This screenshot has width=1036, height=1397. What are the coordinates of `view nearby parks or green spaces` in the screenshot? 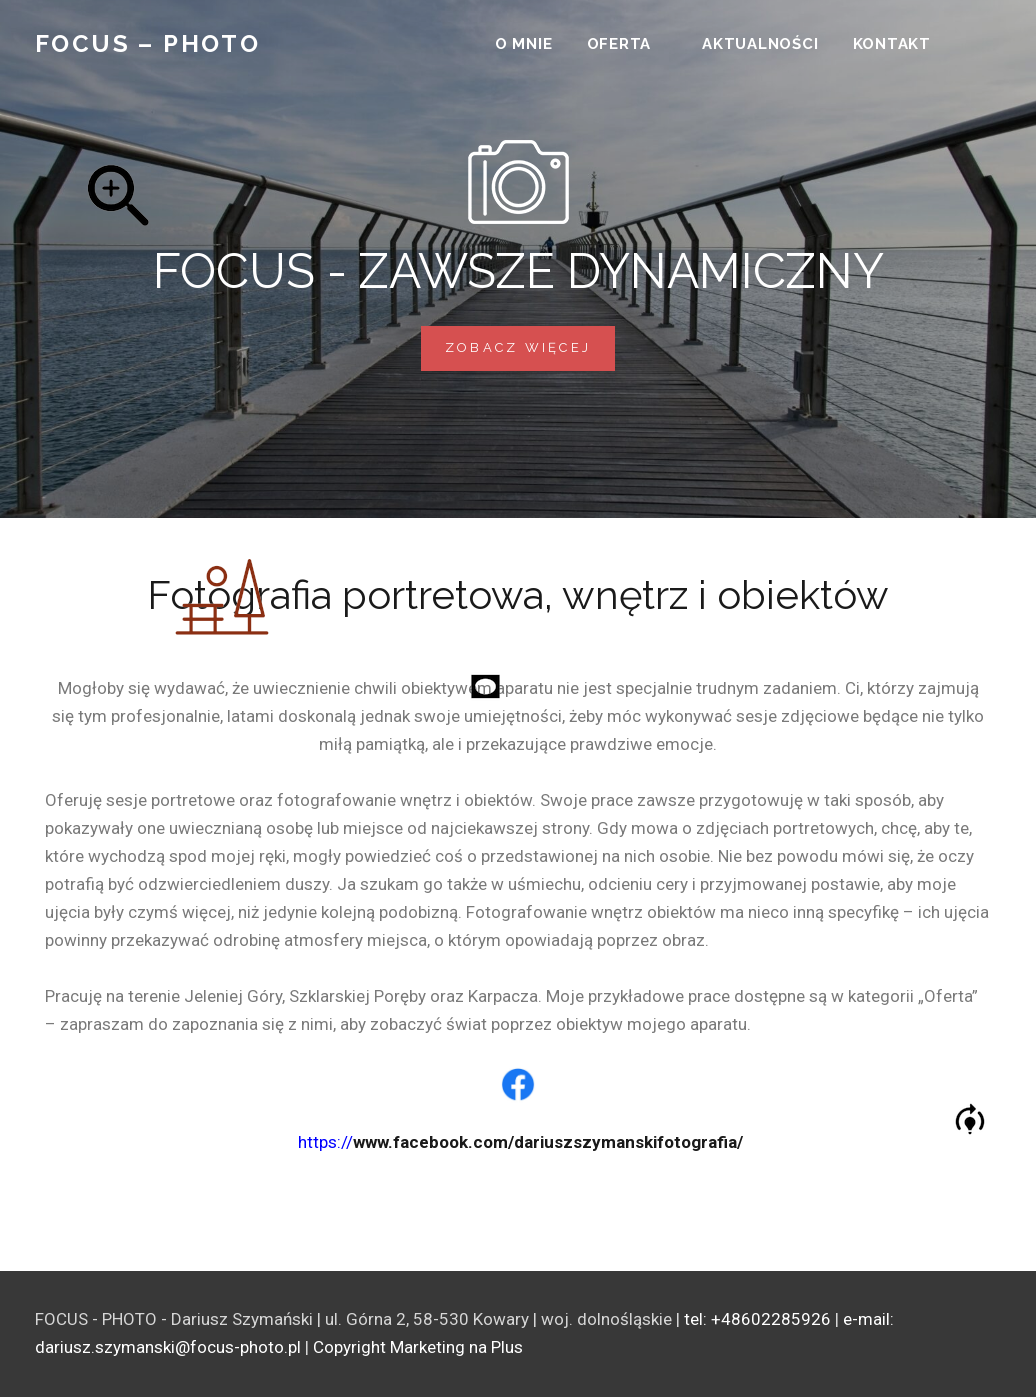 It's located at (222, 602).